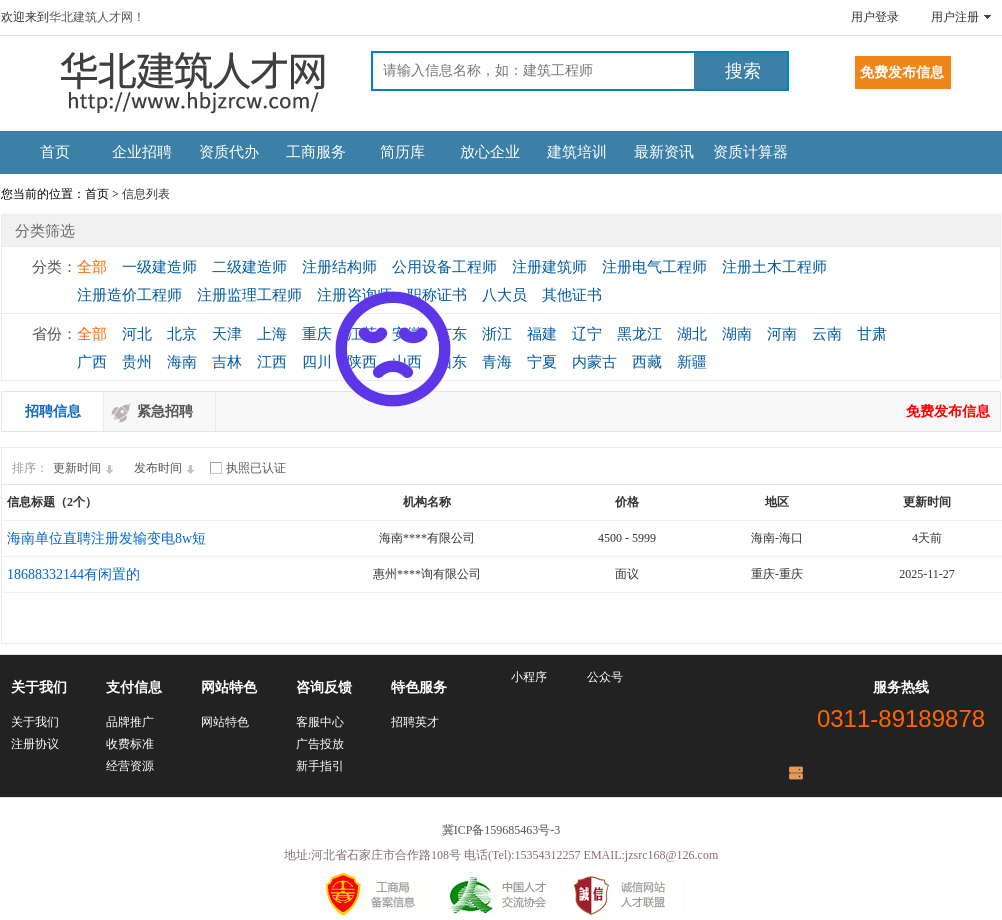 This screenshot has width=1002, height=920. What do you see at coordinates (796, 773) in the screenshot?
I see `access storage or server settings` at bounding box center [796, 773].